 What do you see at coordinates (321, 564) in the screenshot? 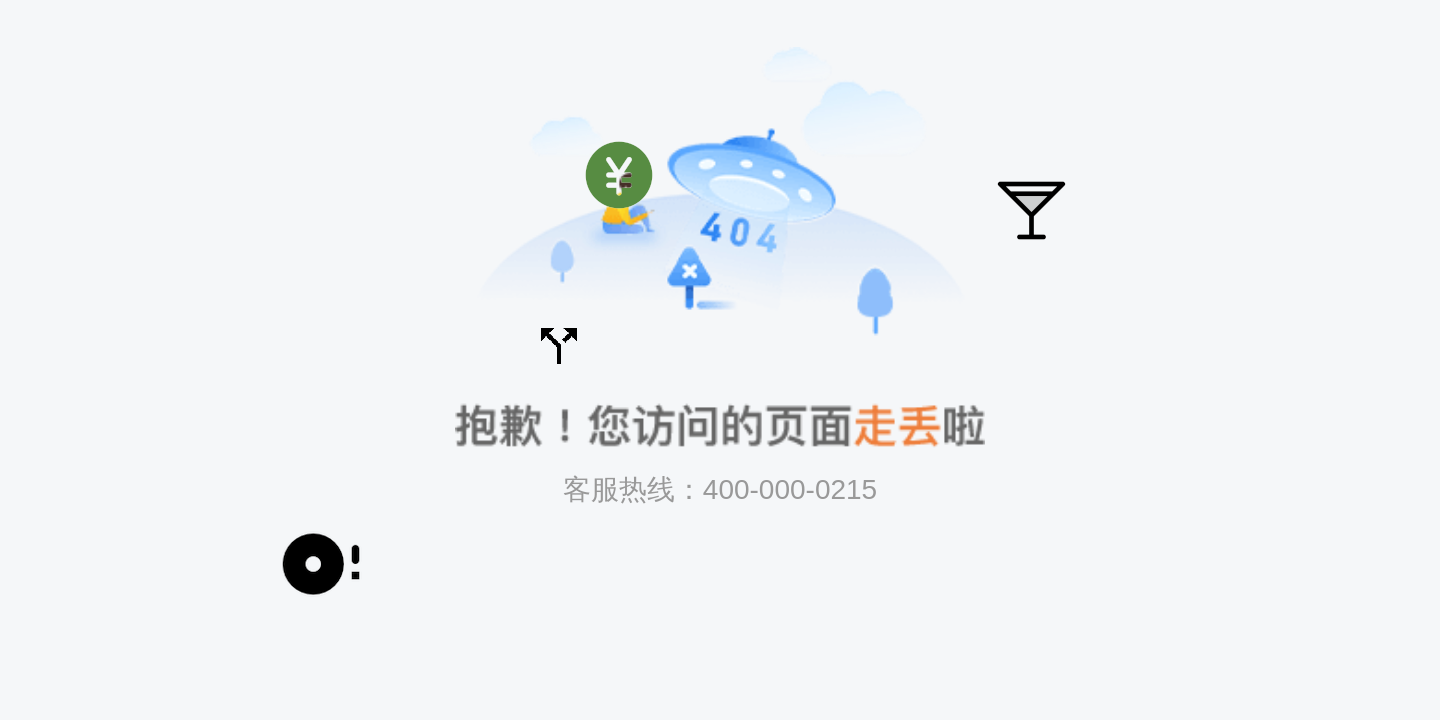
I see `indicates storage disc is full` at bounding box center [321, 564].